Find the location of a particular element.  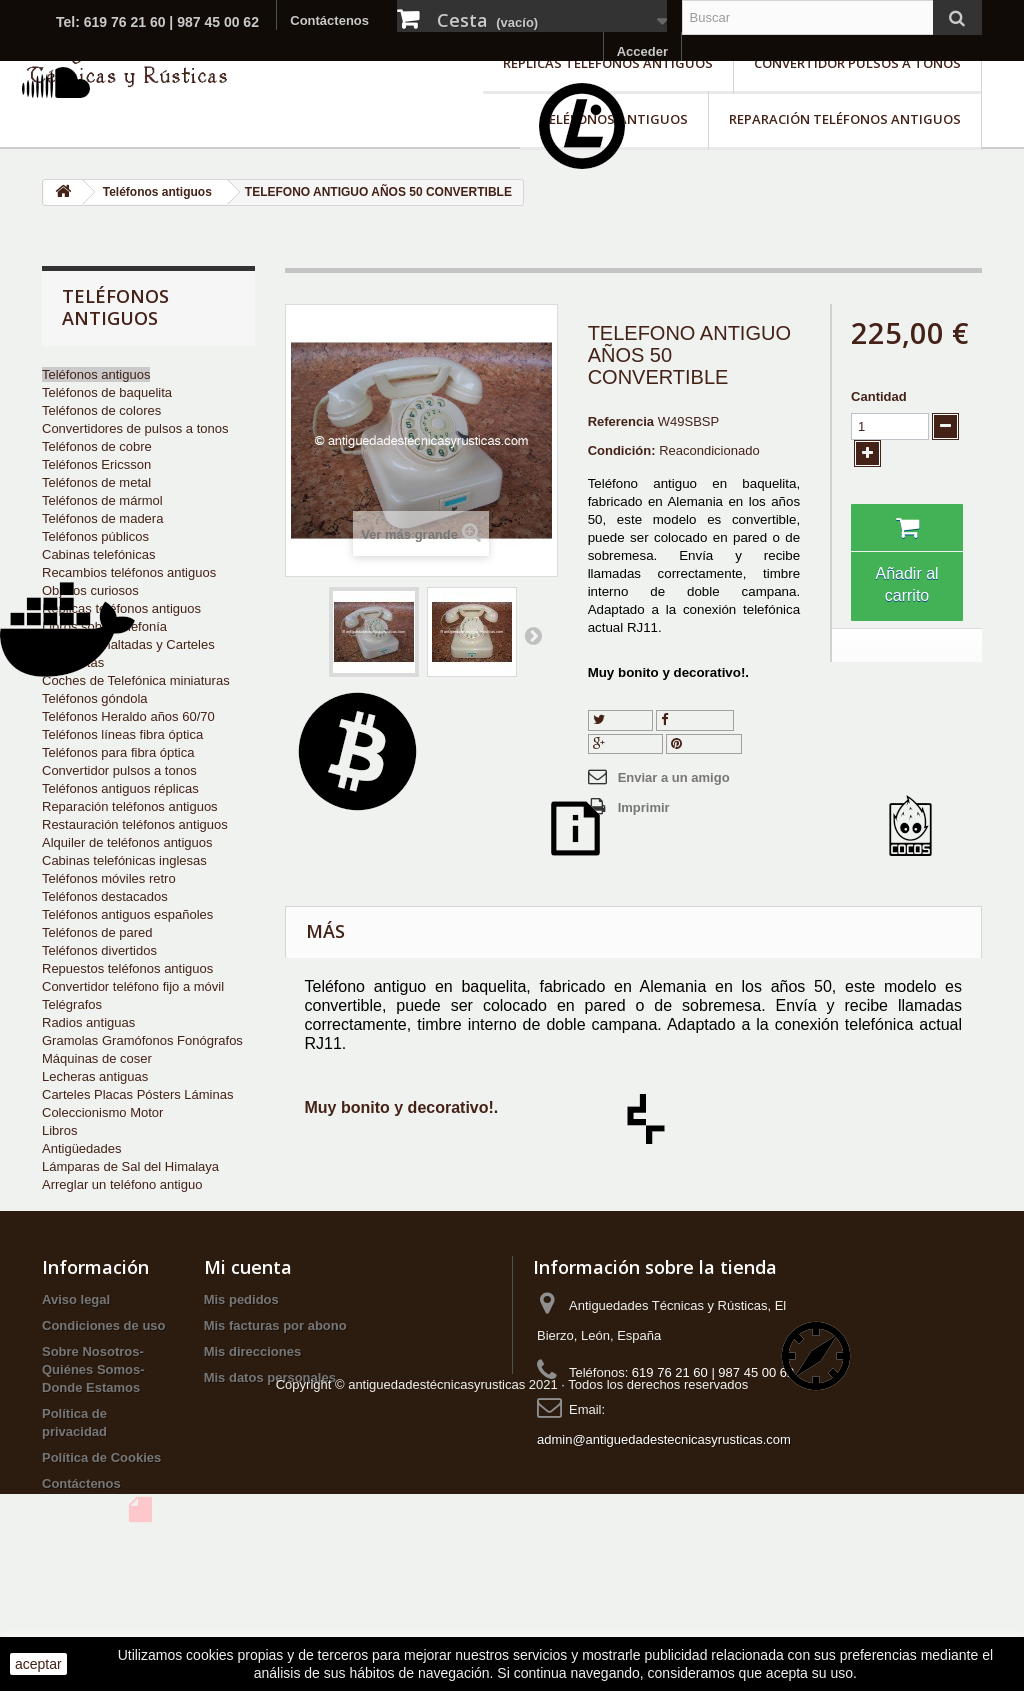

open safari web browser is located at coordinates (816, 1356).